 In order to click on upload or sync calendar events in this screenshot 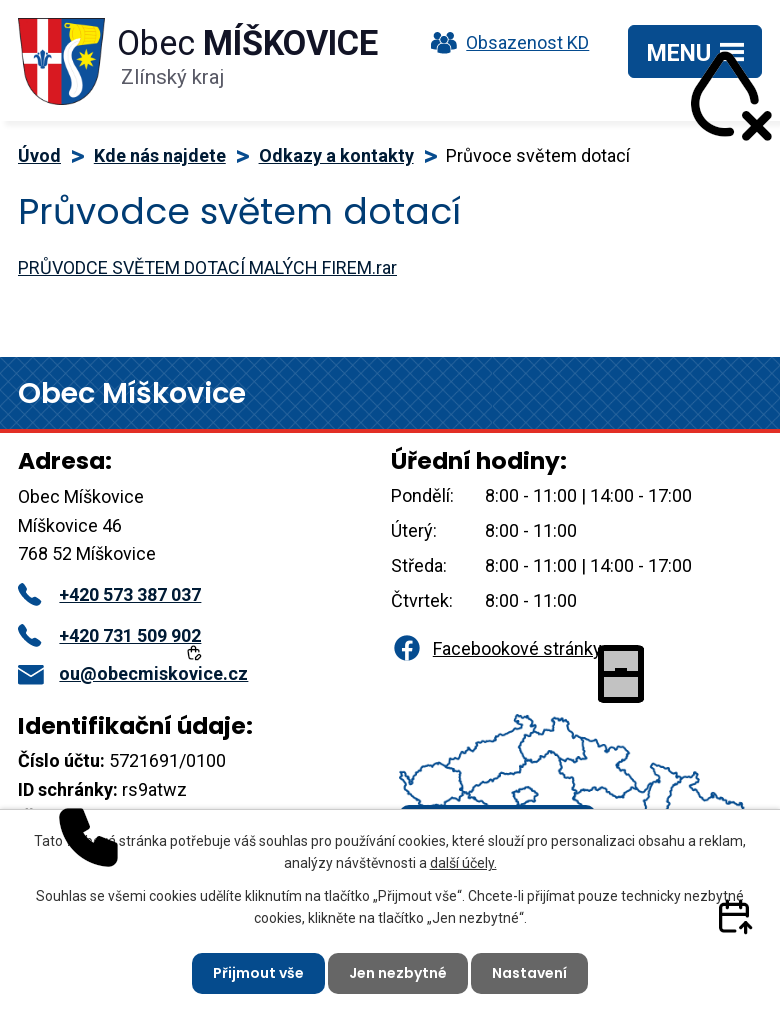, I will do `click(734, 916)`.